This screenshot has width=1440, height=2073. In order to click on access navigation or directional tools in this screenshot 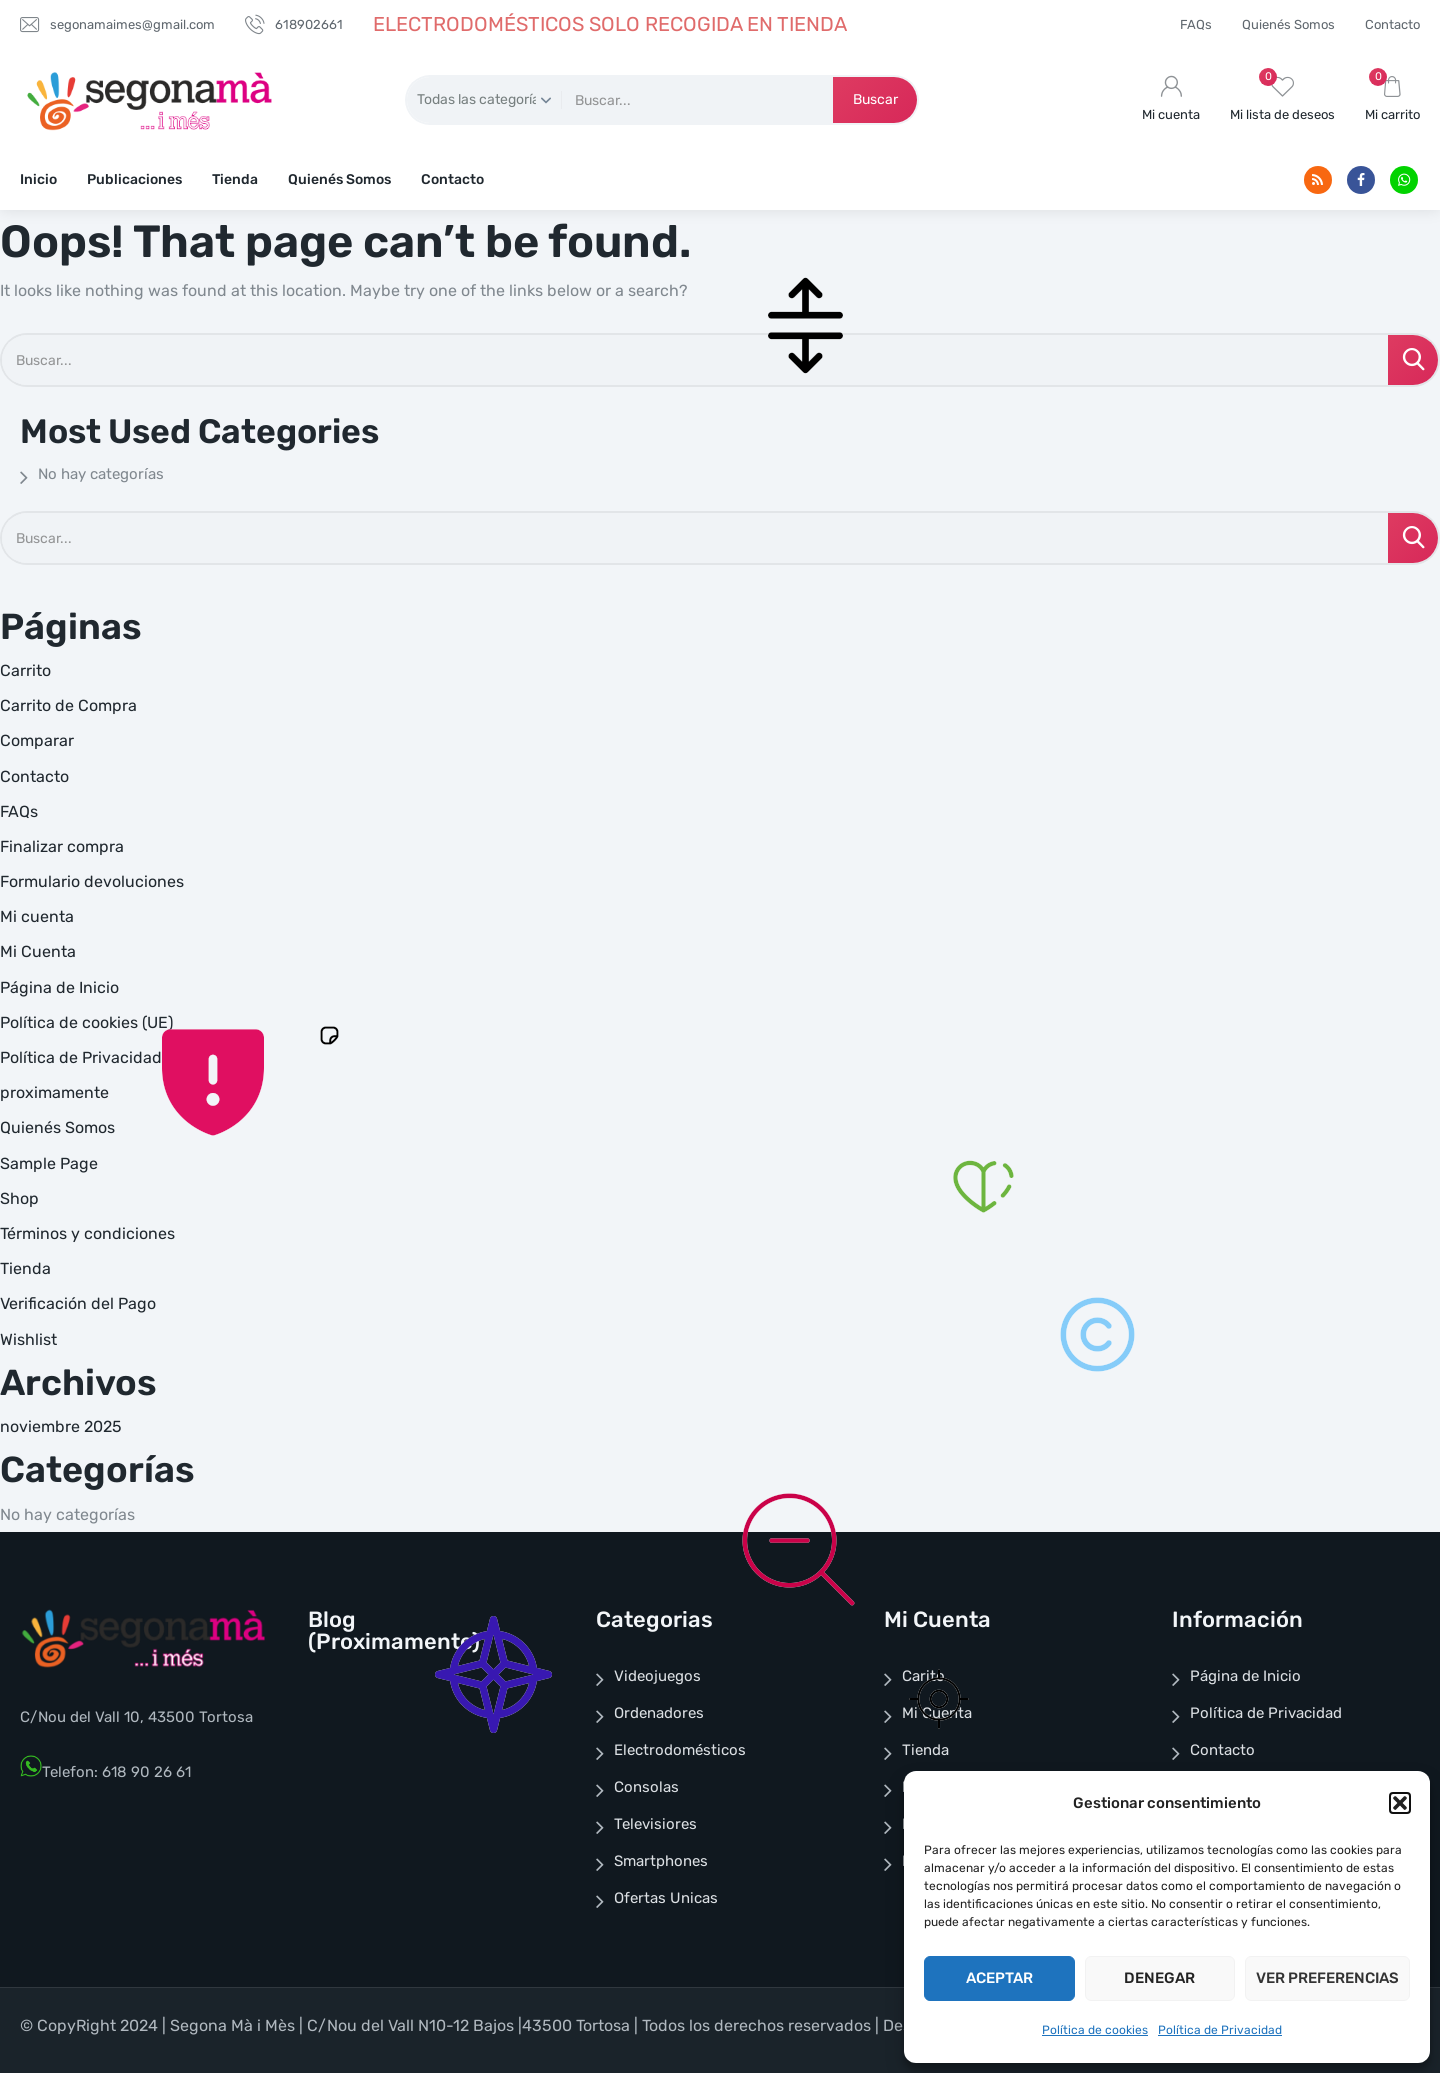, I will do `click(493, 1674)`.